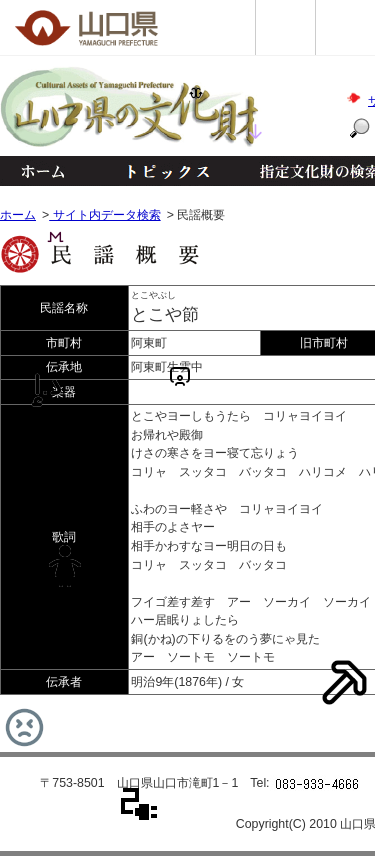 This screenshot has width=375, height=856. I want to click on view user's screen or monitor activity, so click(180, 376).